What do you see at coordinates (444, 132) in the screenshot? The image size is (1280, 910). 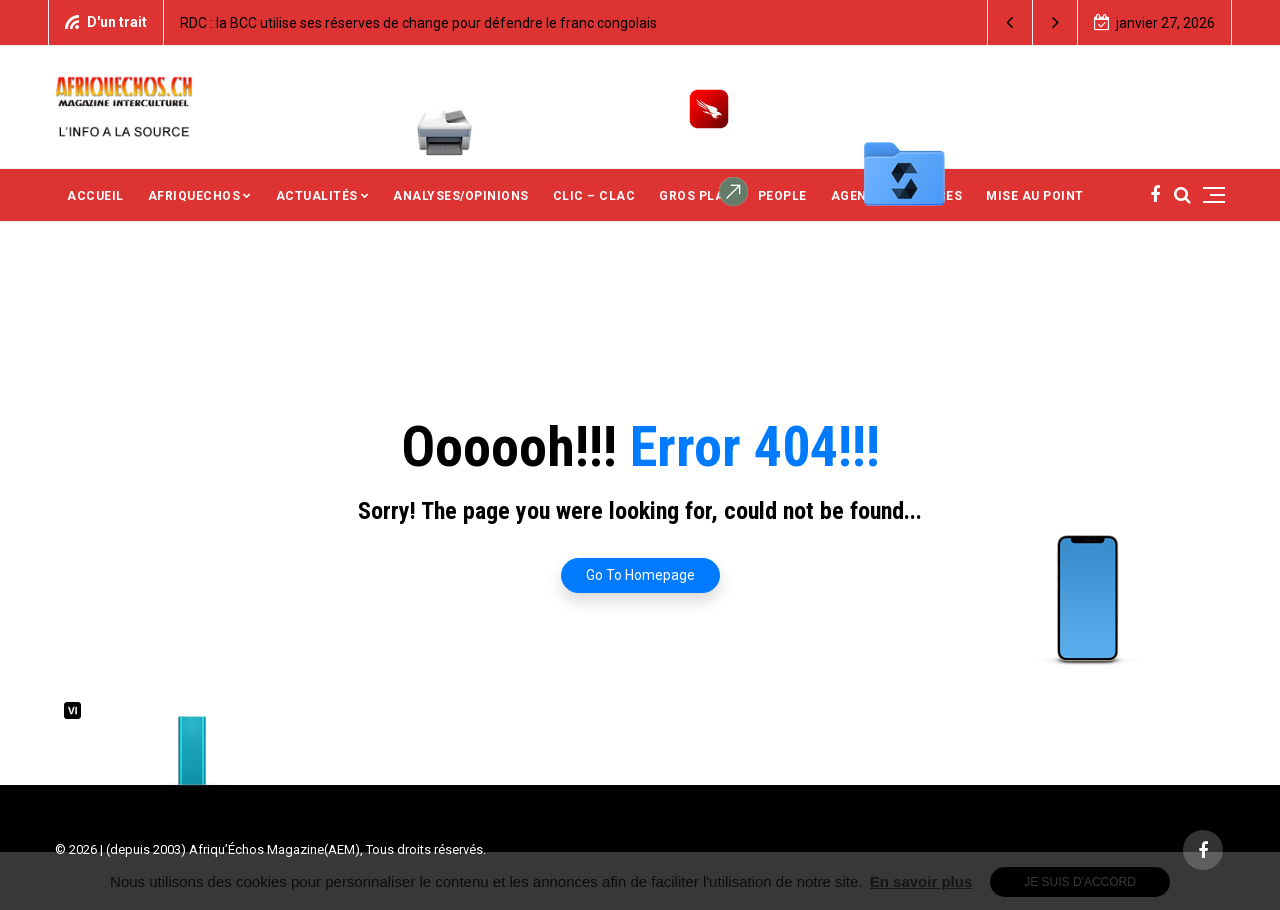 I see `browse network printers via SMB protocol` at bounding box center [444, 132].